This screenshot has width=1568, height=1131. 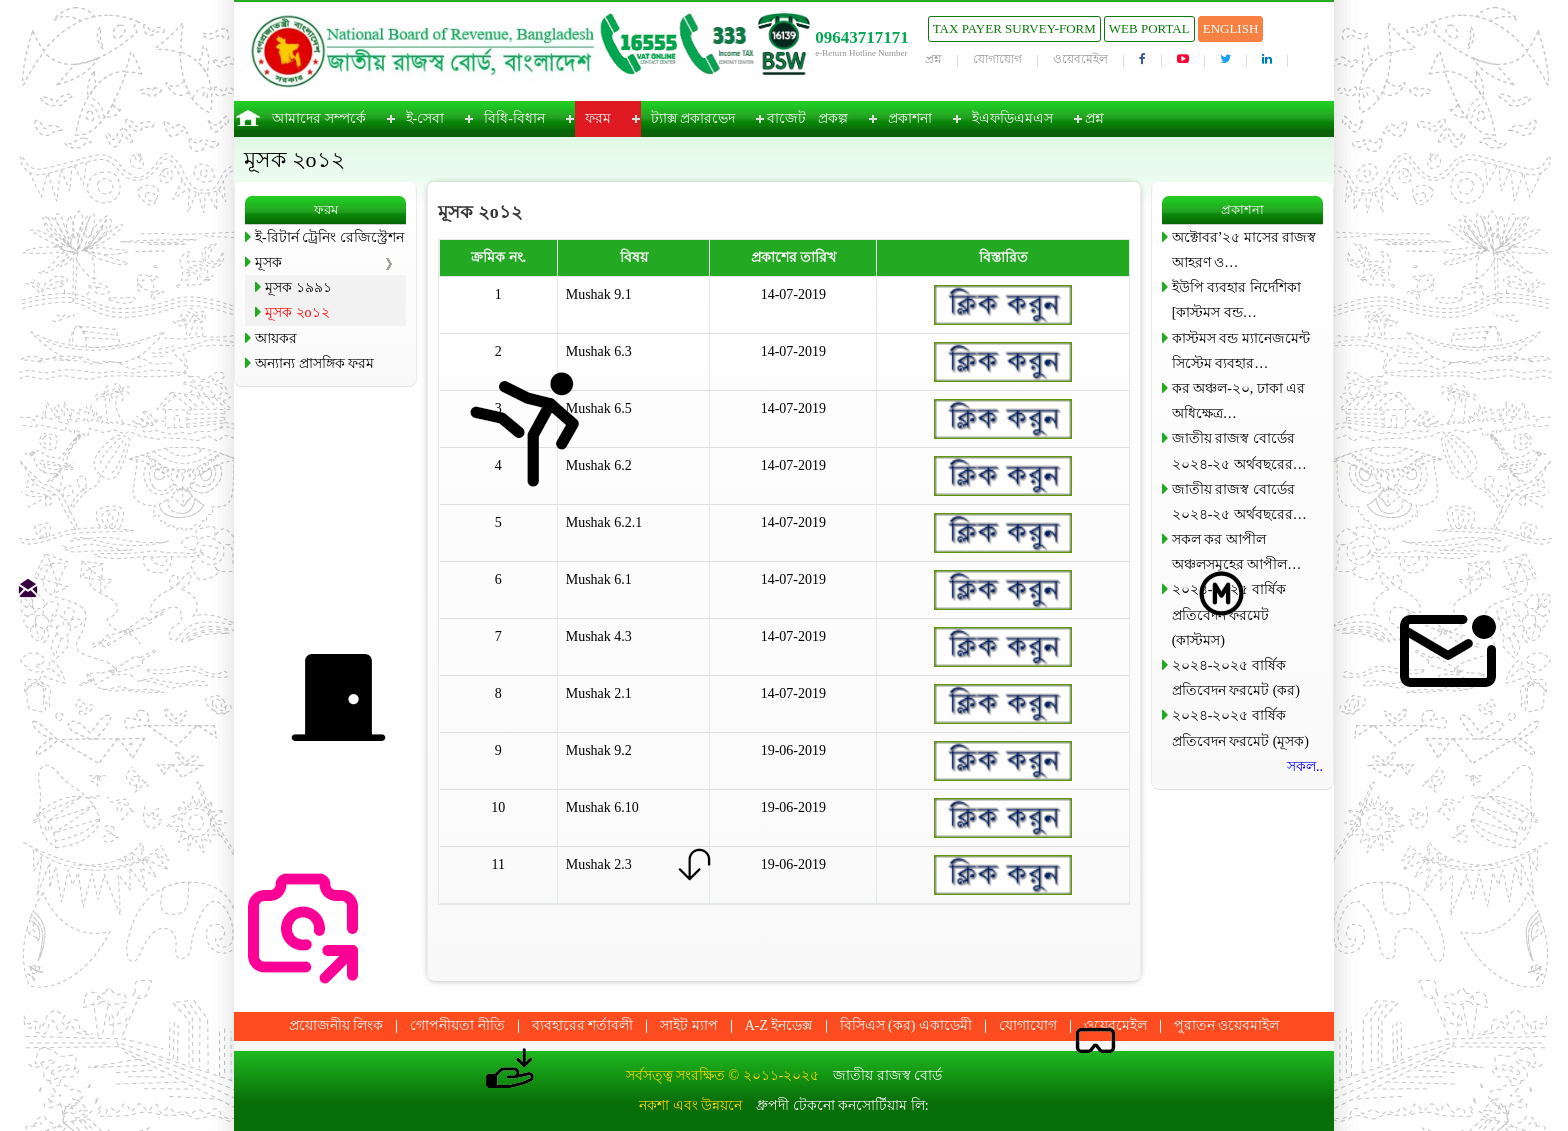 What do you see at coordinates (1448, 651) in the screenshot?
I see `indicates unread messages or notifications` at bounding box center [1448, 651].